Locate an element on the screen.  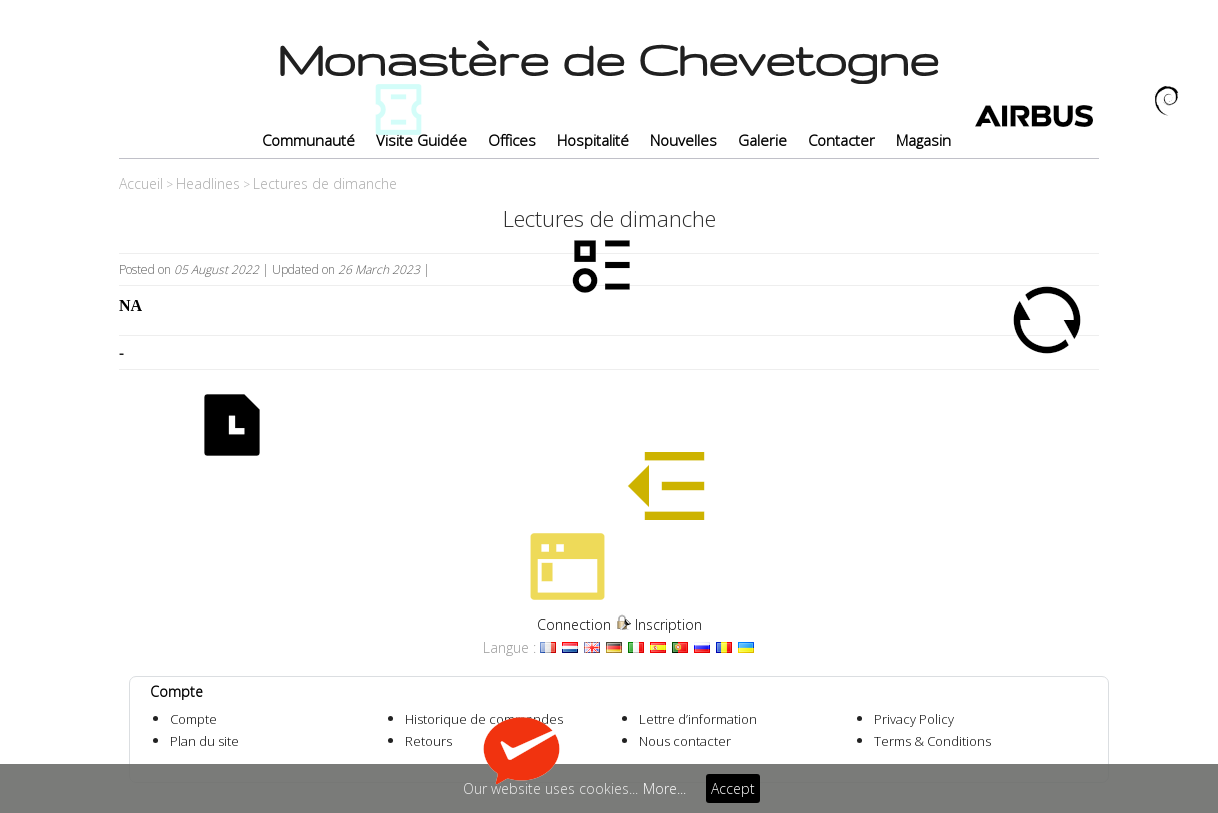
airbus company logo is located at coordinates (1034, 116).